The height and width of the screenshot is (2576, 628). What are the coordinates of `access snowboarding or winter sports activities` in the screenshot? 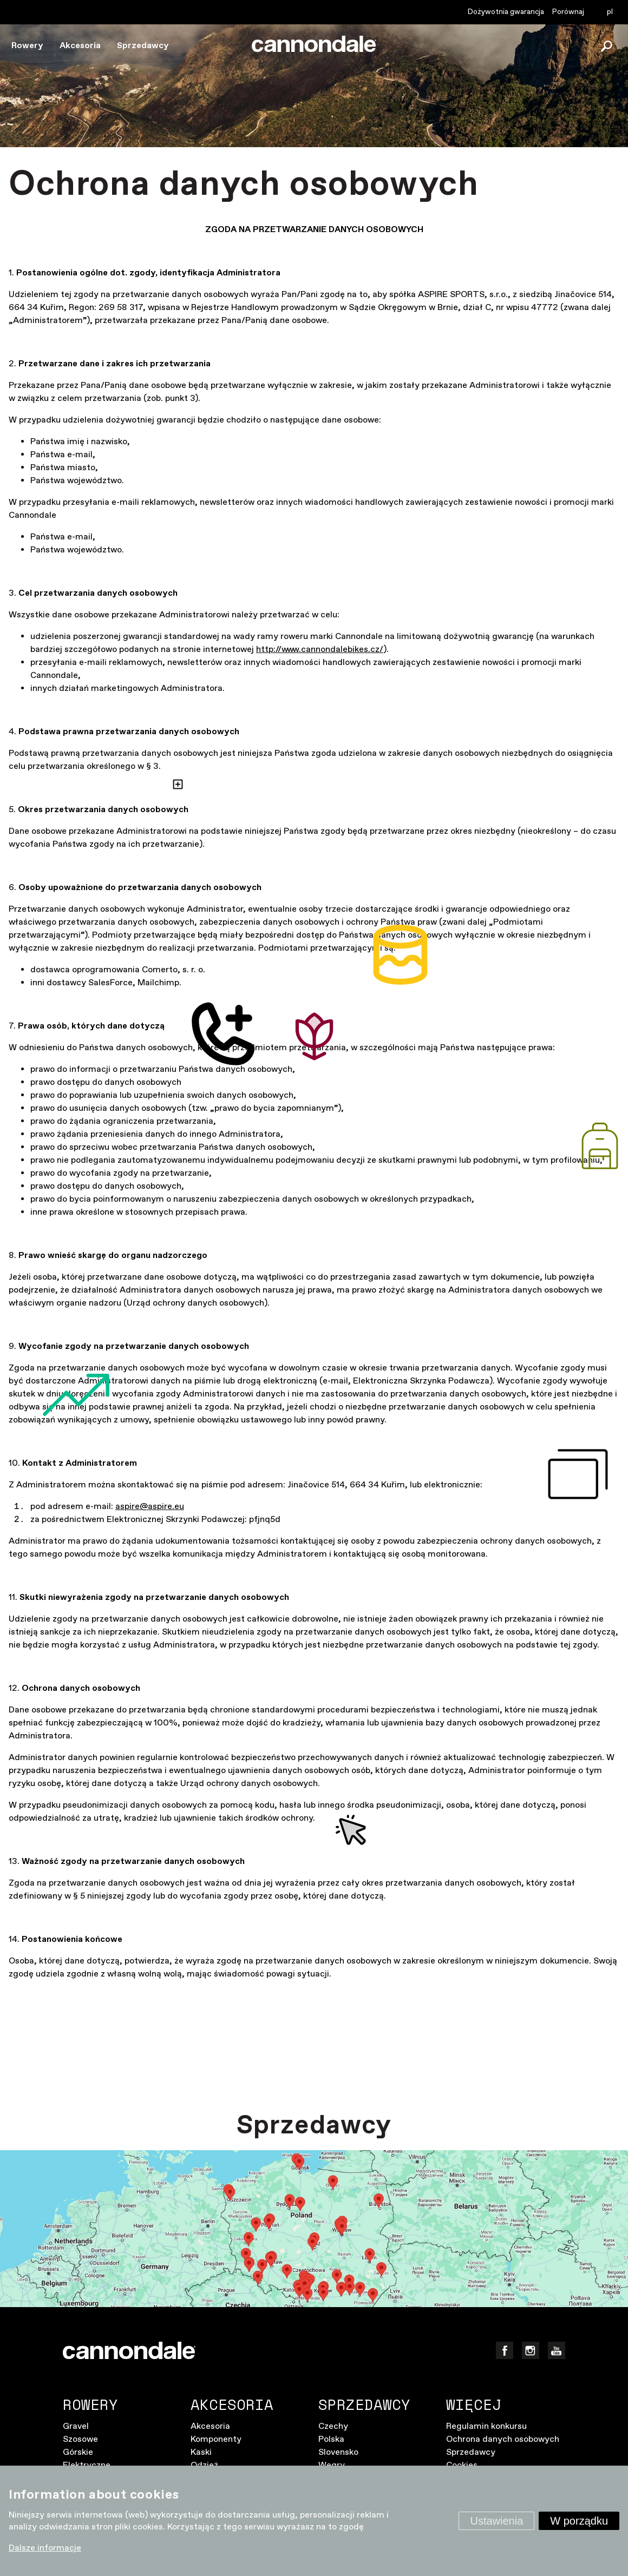 It's located at (567, 2248).